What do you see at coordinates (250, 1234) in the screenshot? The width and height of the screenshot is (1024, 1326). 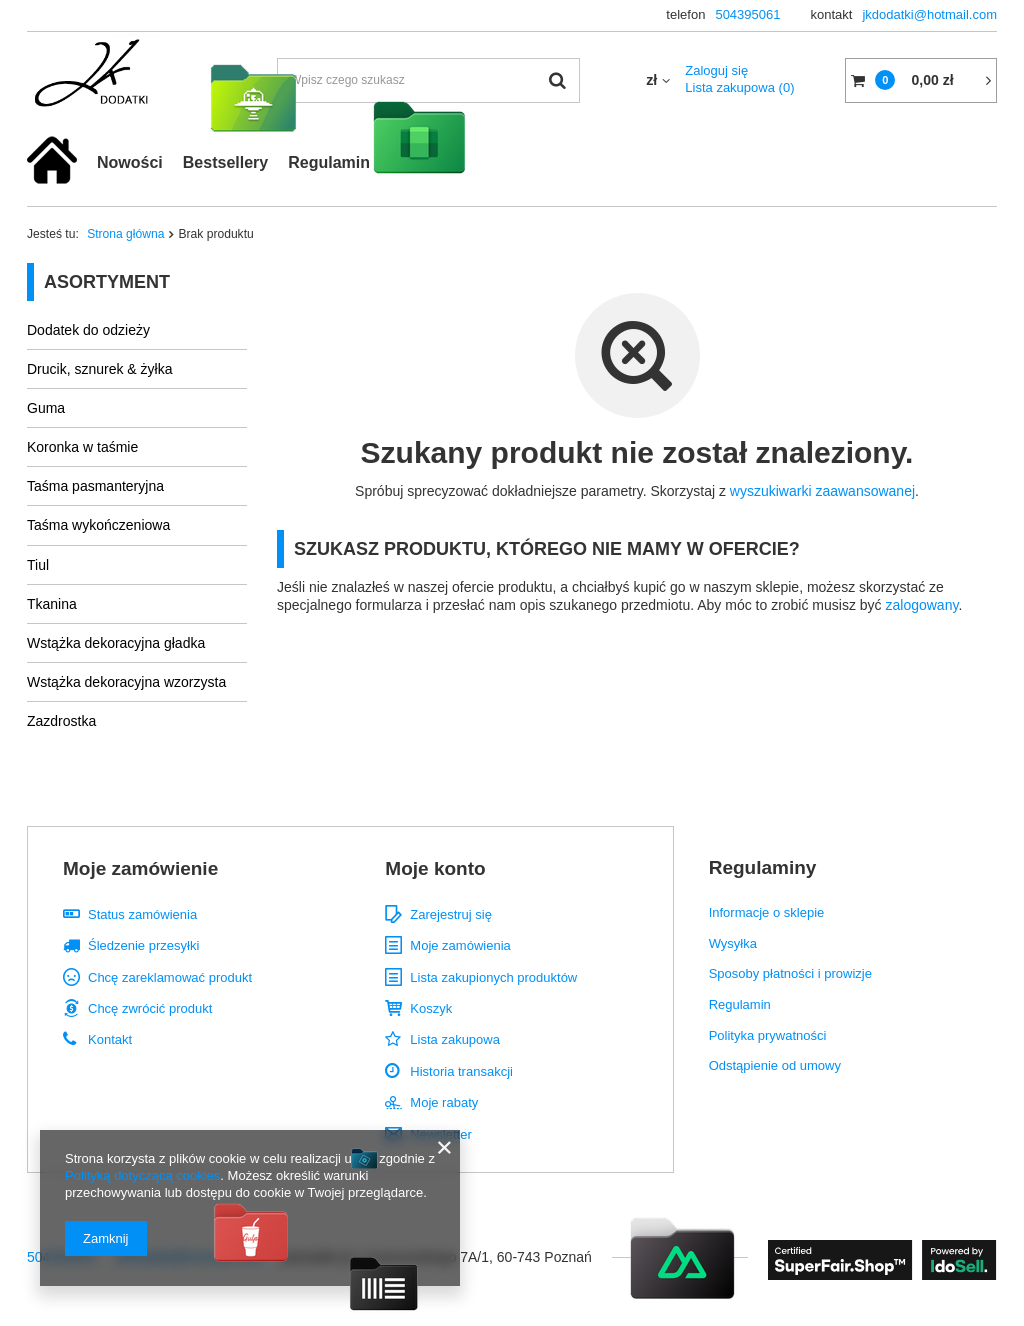 I see `open gulp project folder` at bounding box center [250, 1234].